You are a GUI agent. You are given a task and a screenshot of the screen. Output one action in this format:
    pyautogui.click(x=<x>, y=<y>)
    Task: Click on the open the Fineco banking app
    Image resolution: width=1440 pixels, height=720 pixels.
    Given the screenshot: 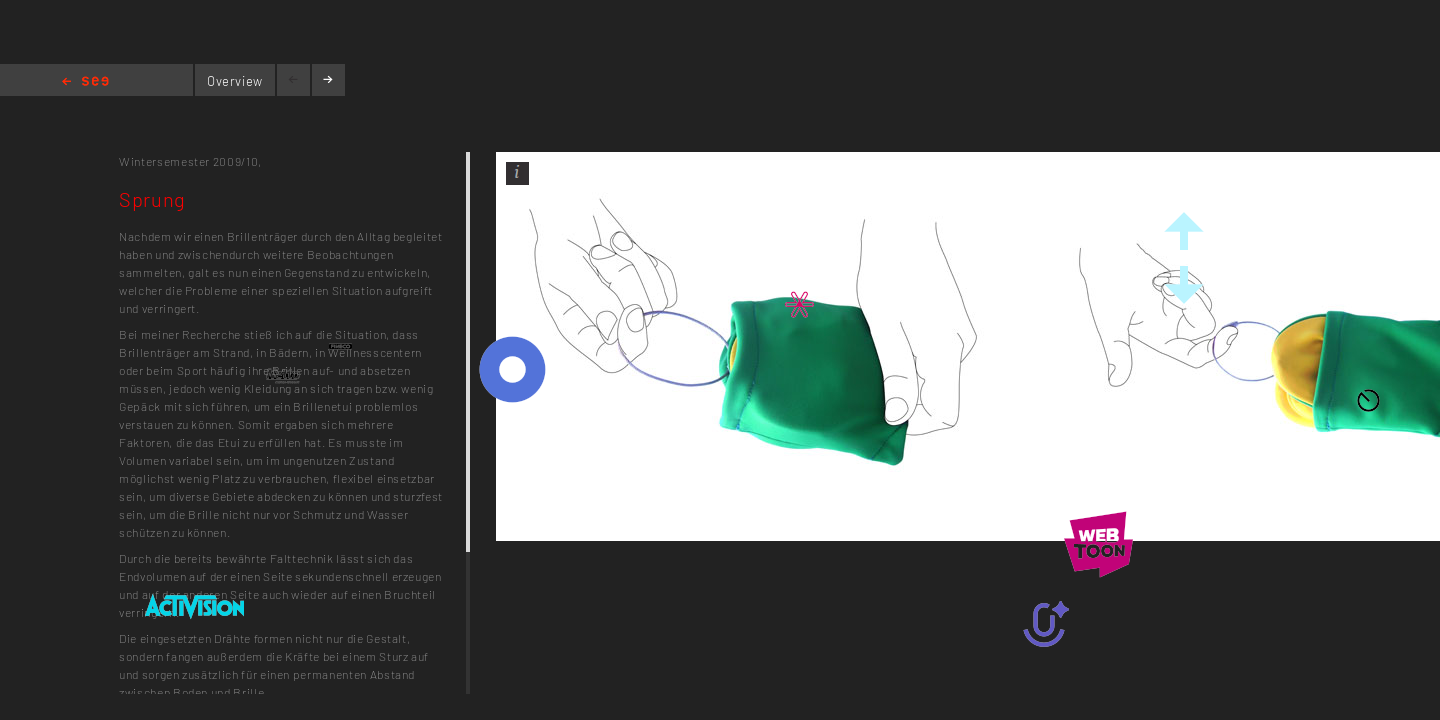 What is the action you would take?
    pyautogui.click(x=340, y=346)
    